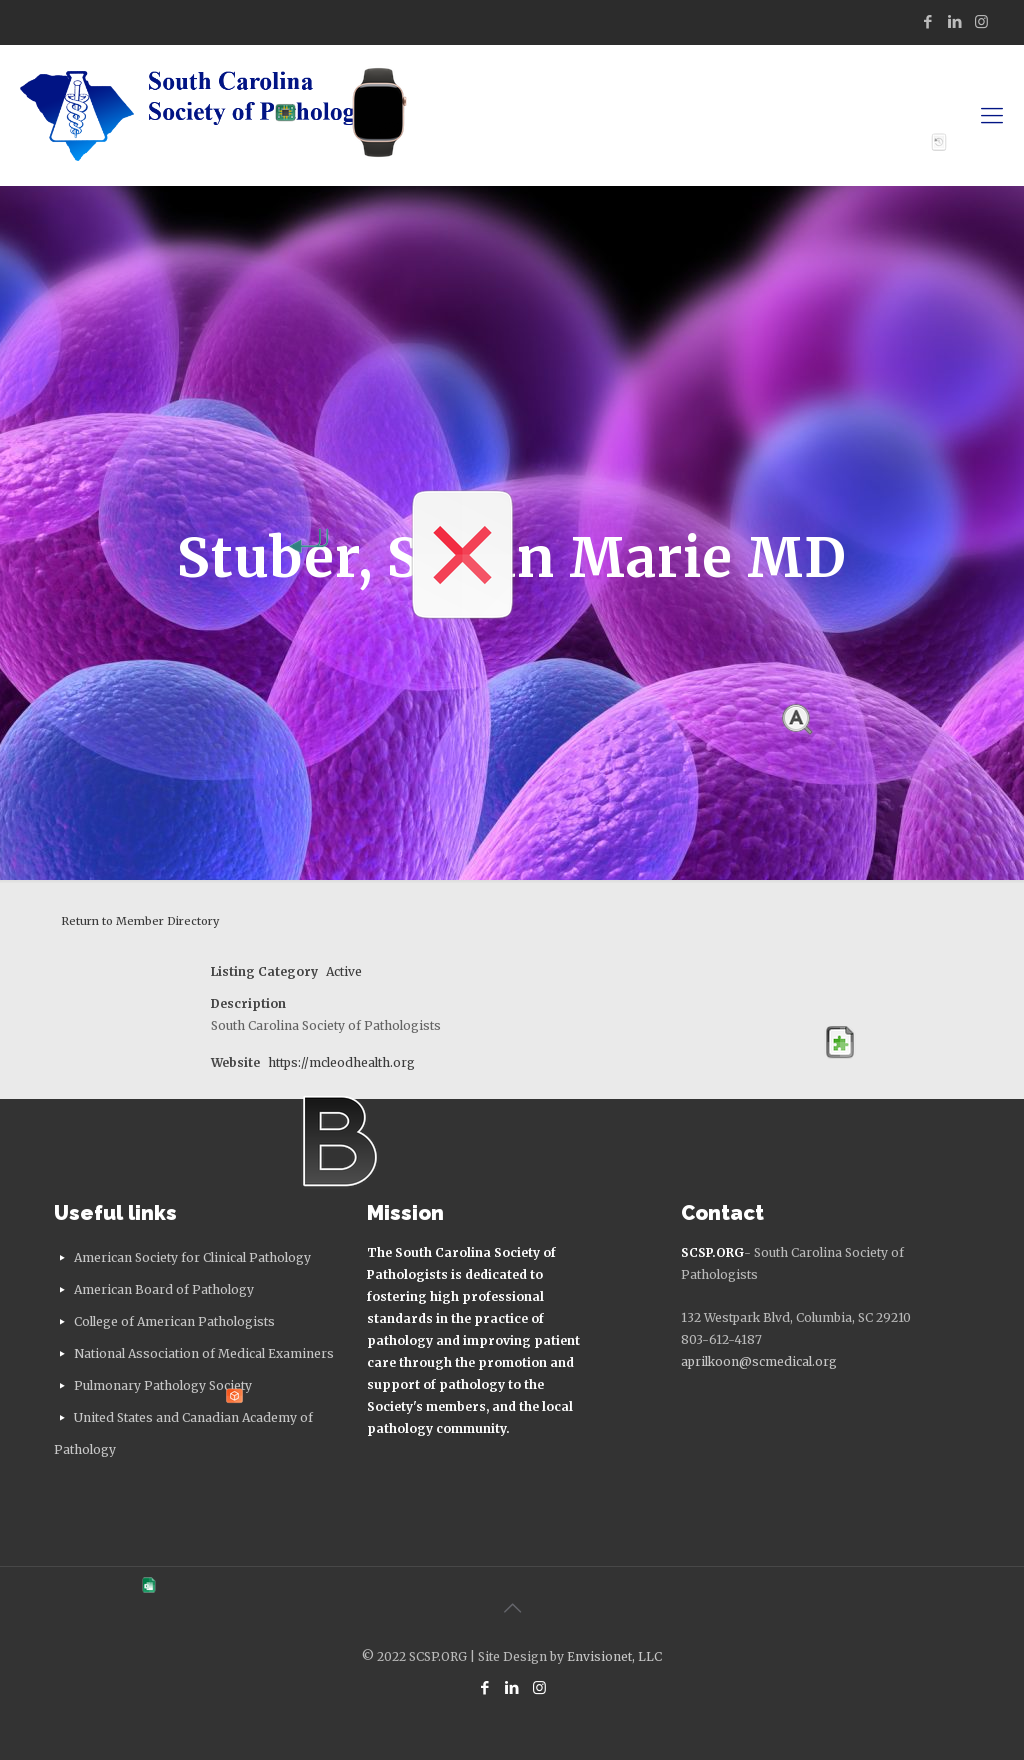 Image resolution: width=1024 pixels, height=1760 pixels. What do you see at coordinates (340, 1141) in the screenshot?
I see `apply bold formatting to selected text` at bounding box center [340, 1141].